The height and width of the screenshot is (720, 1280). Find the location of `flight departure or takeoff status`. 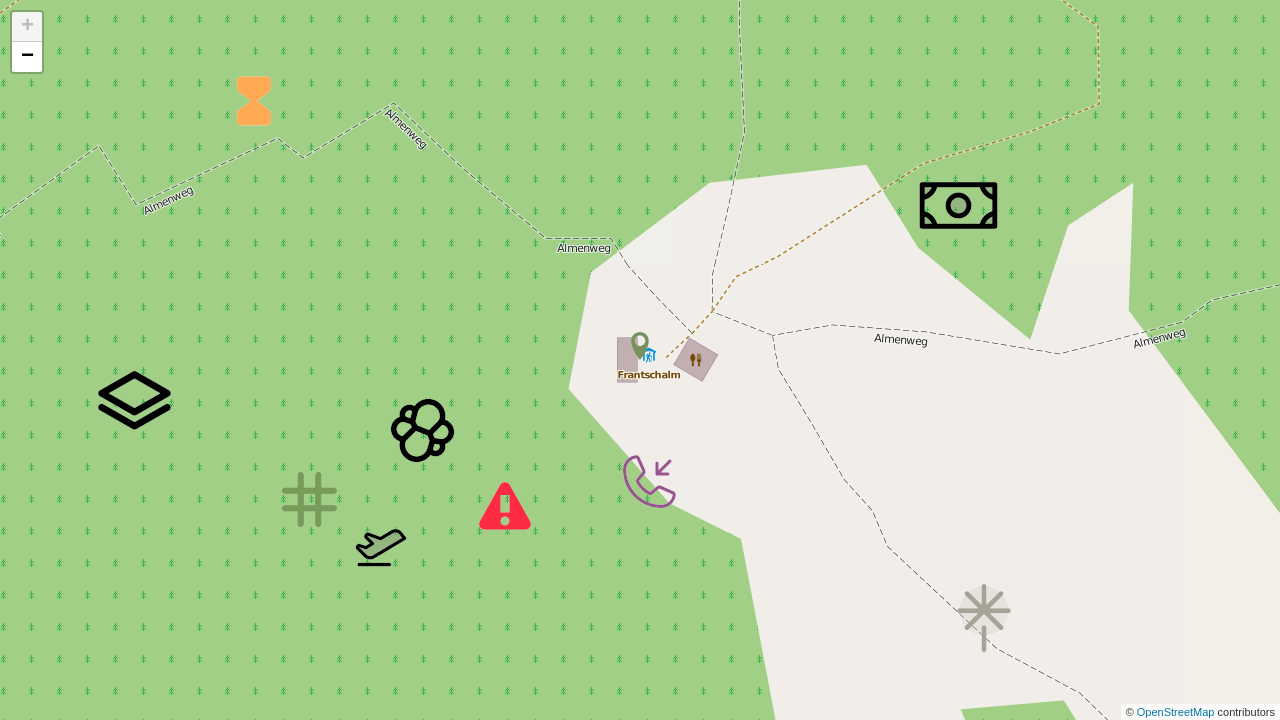

flight departure or takeoff status is located at coordinates (381, 546).